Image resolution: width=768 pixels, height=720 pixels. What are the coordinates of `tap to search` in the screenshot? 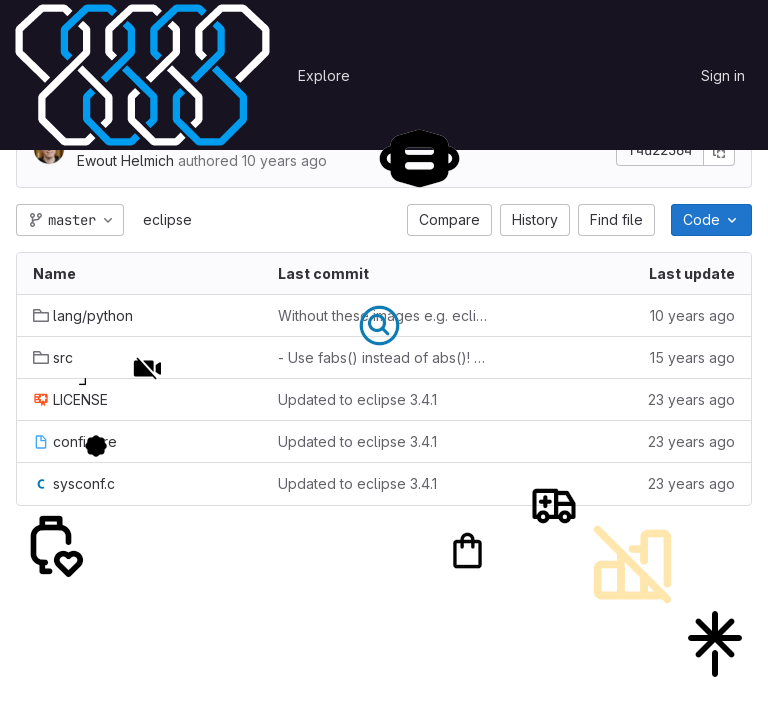 It's located at (379, 325).